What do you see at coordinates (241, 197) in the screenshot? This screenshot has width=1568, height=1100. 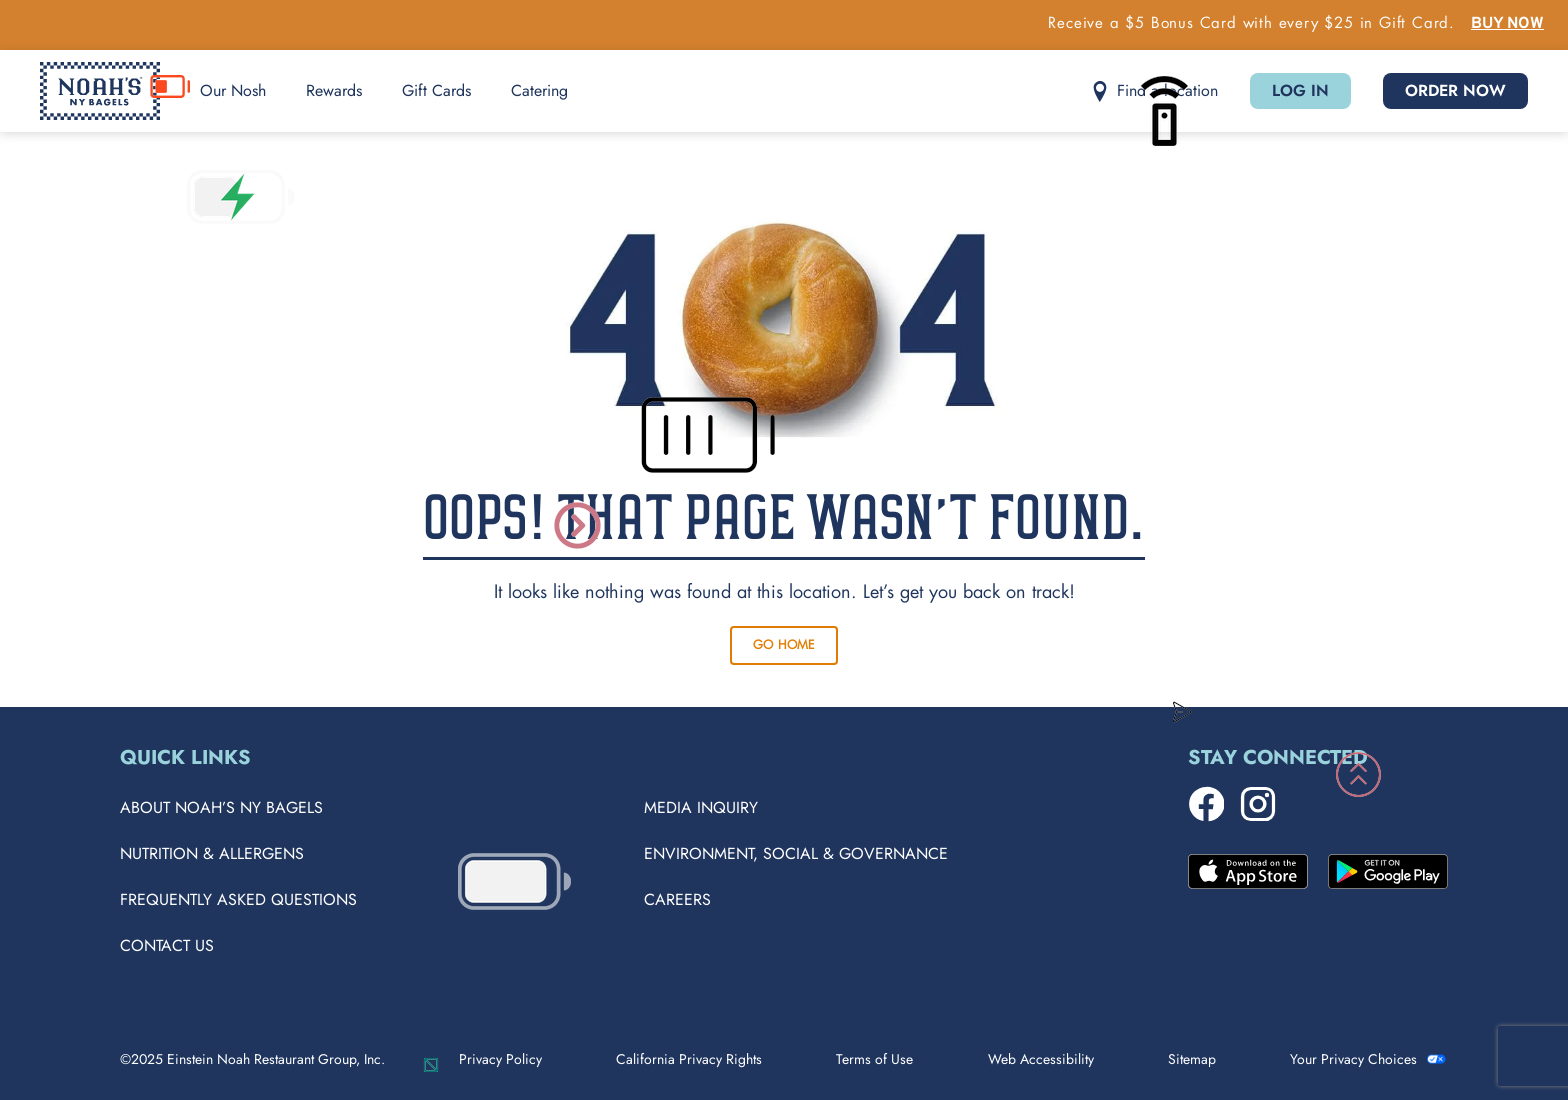 I see `battery at 50% and currently charging` at bounding box center [241, 197].